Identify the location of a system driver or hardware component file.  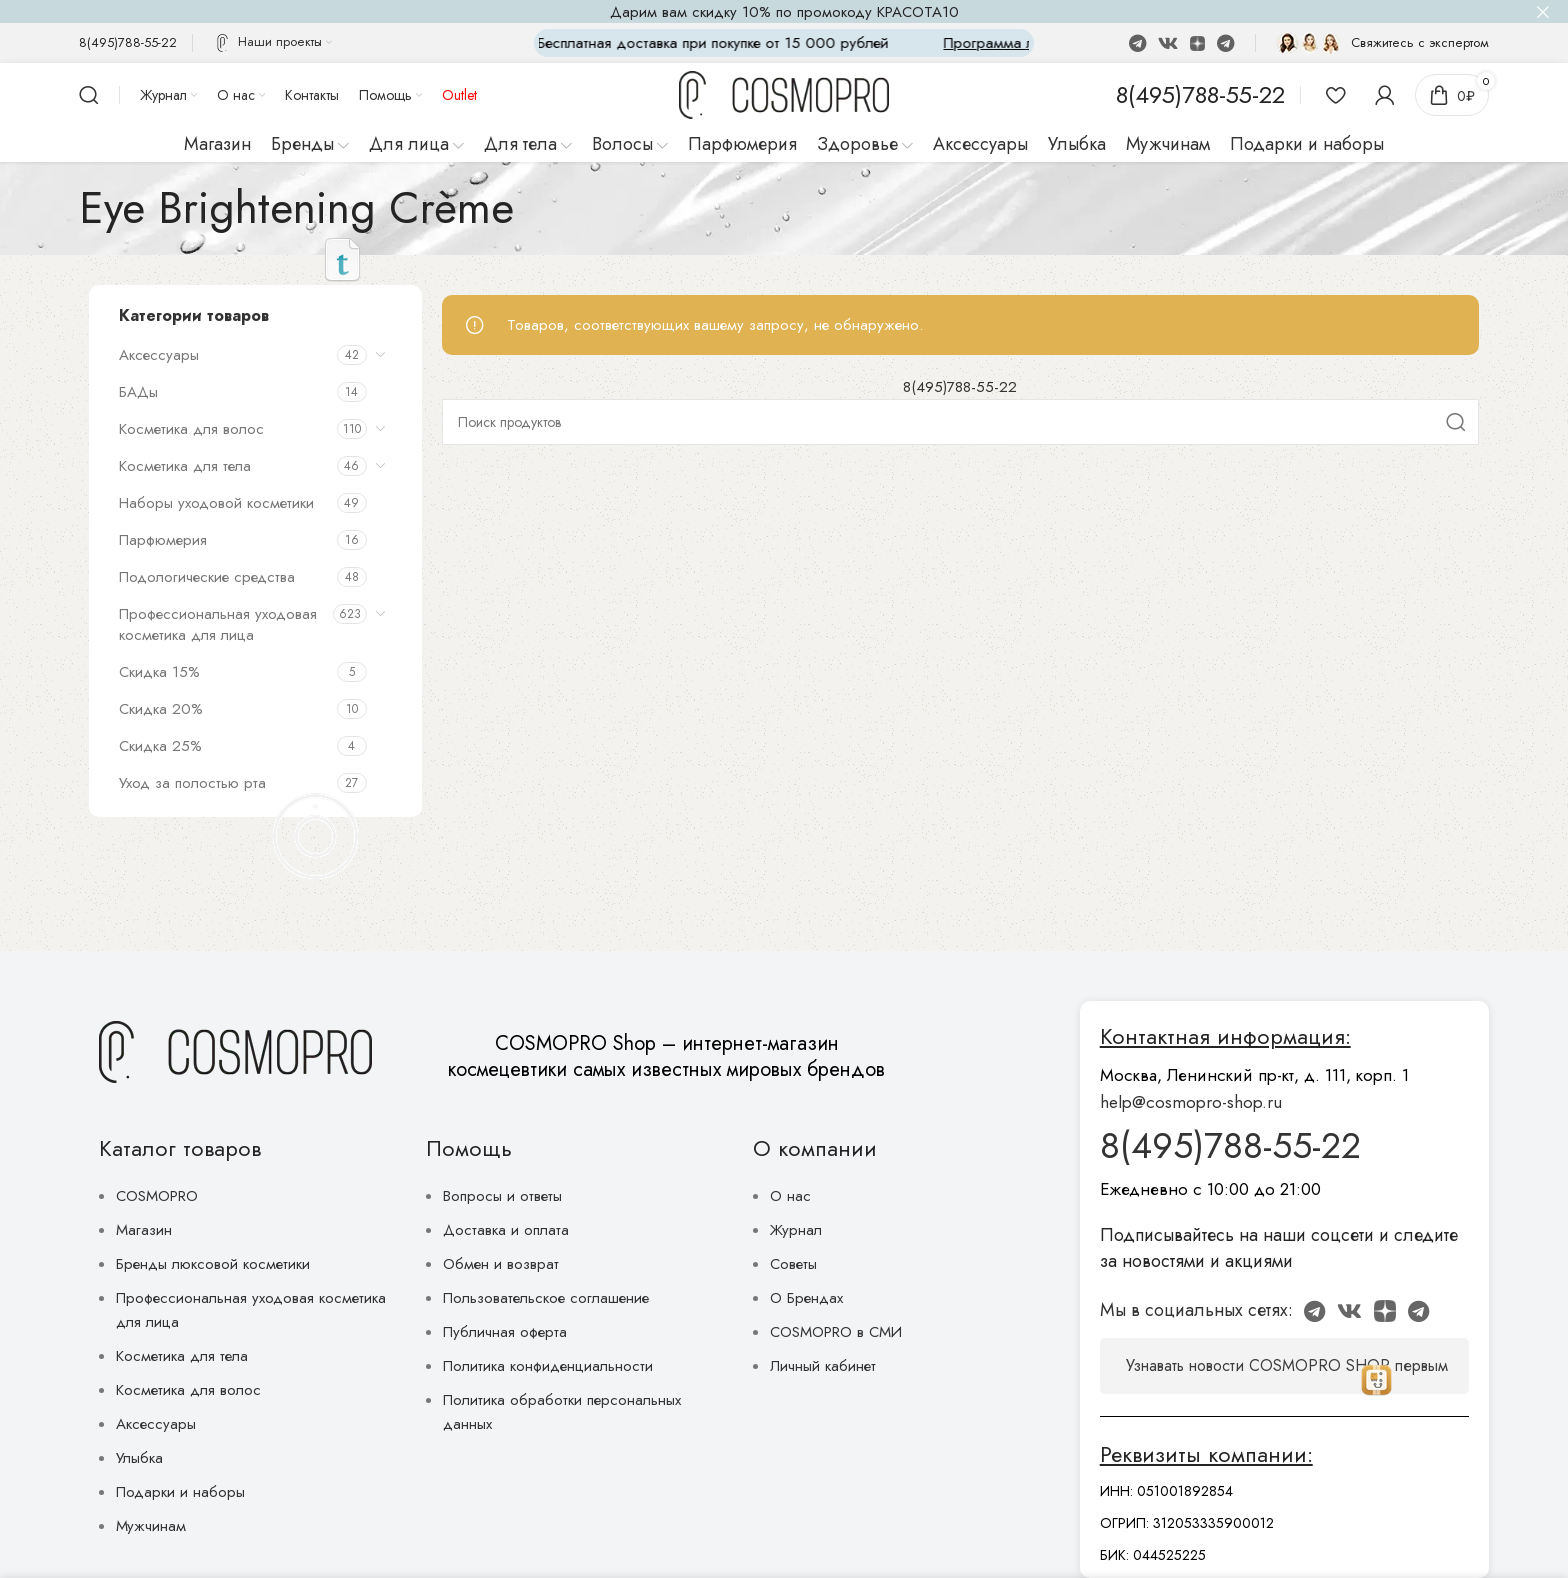
(1376, 1380).